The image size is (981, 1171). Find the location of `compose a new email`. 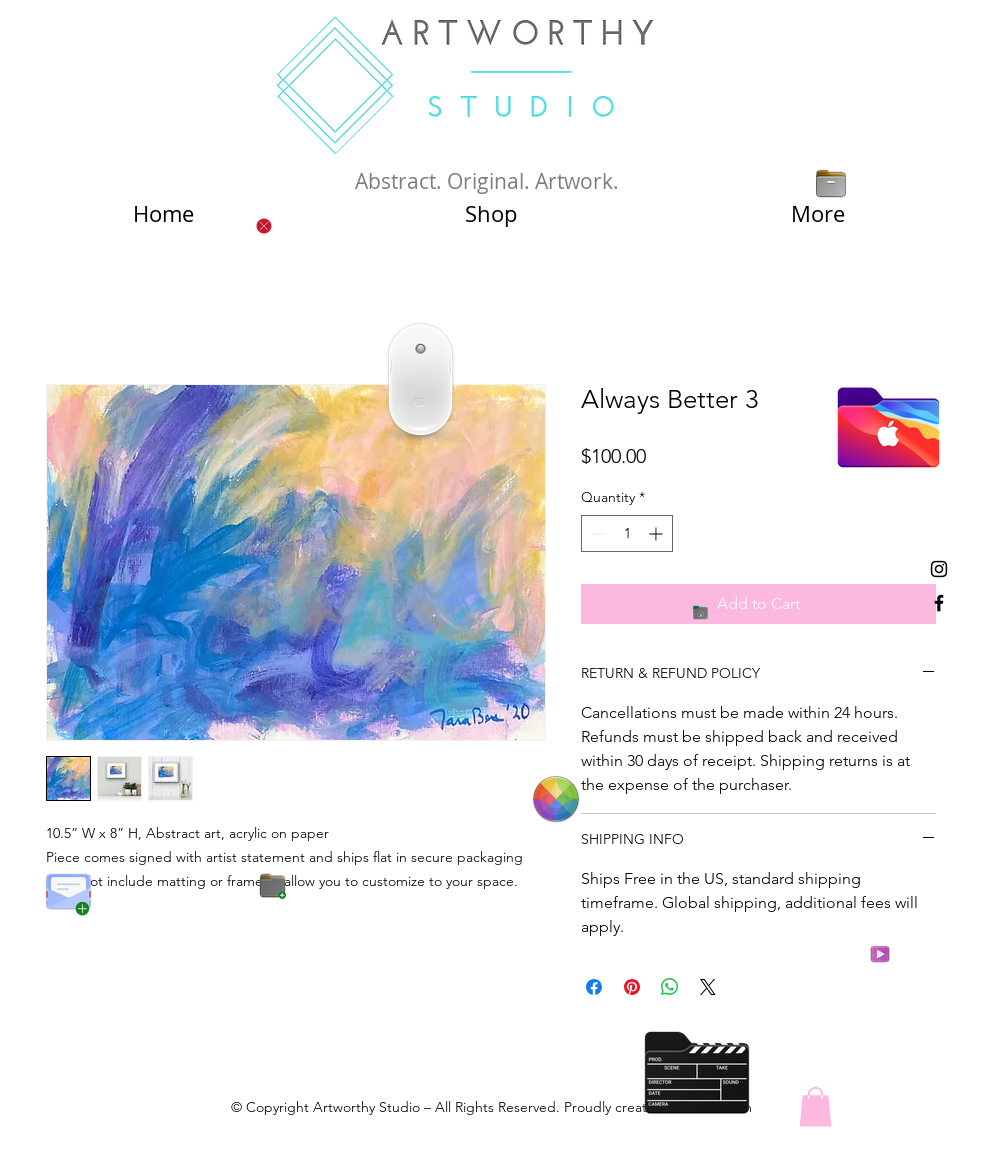

compose a new email is located at coordinates (68, 891).